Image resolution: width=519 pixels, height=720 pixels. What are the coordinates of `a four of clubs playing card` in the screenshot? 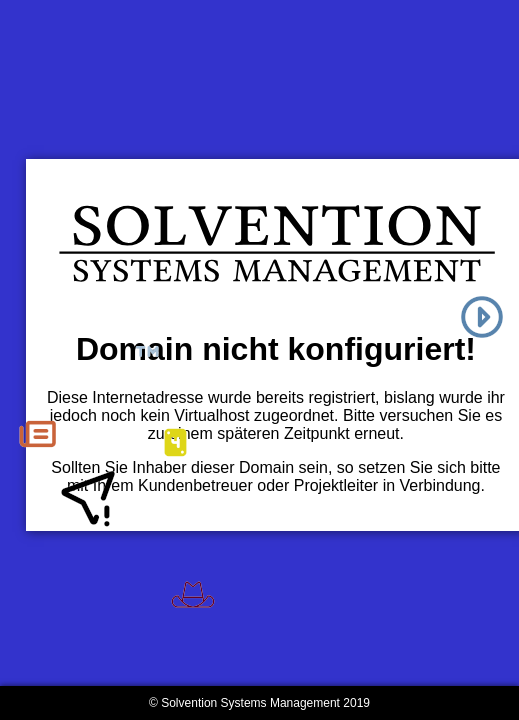 It's located at (175, 442).